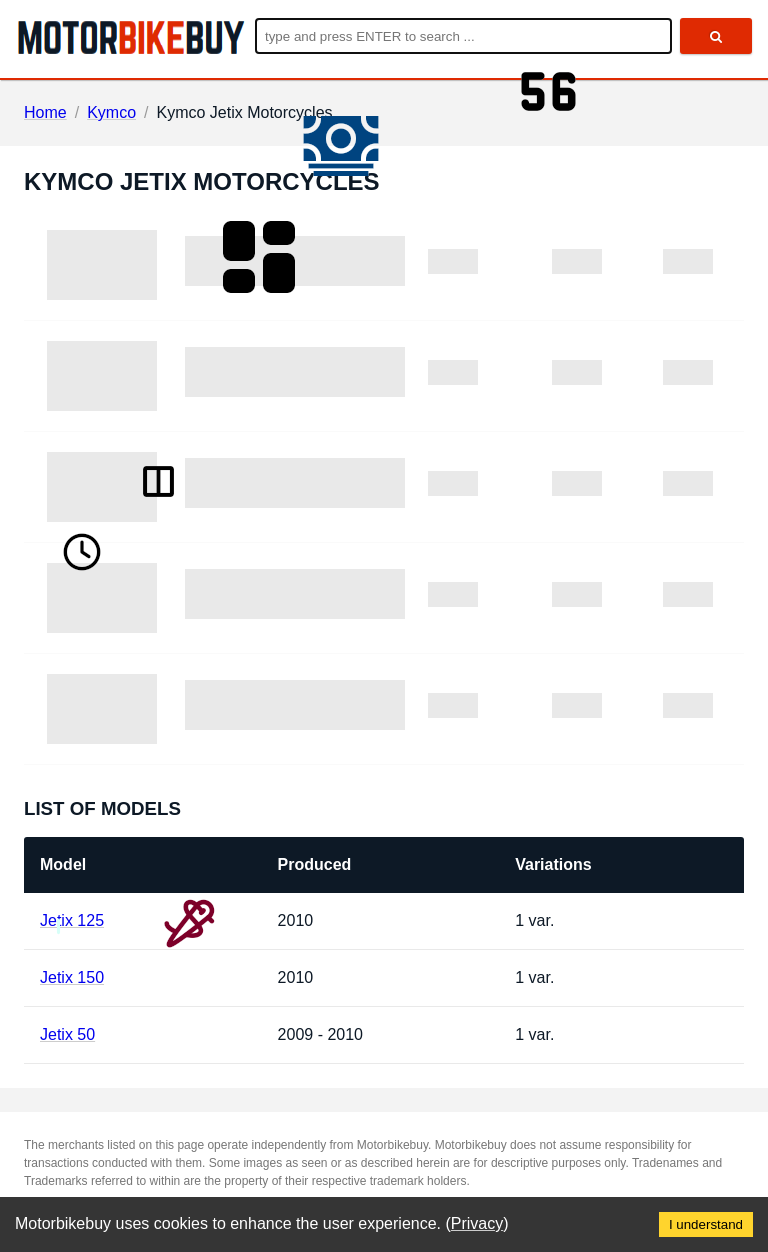 This screenshot has width=768, height=1252. I want to click on indicates information or help is available, so click(58, 926).